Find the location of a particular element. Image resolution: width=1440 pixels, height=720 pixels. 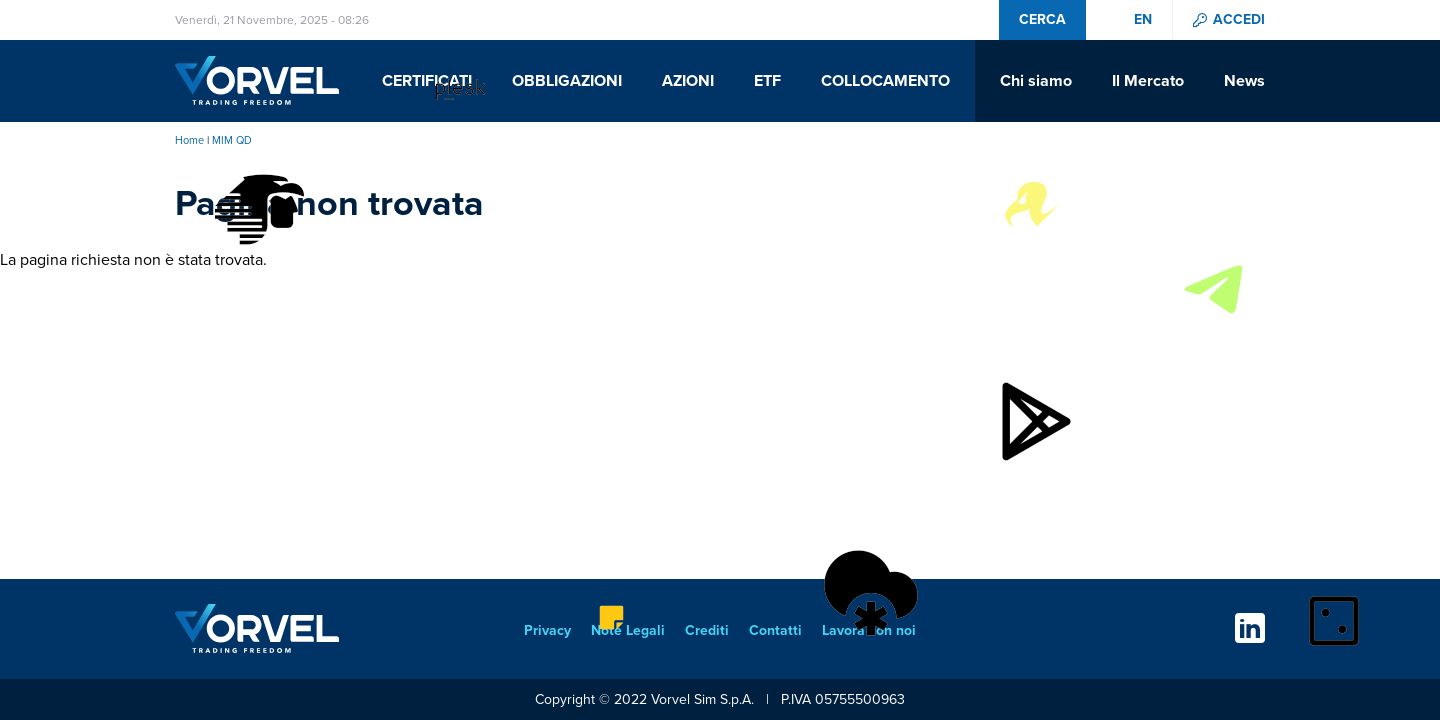

open google play store is located at coordinates (1036, 421).